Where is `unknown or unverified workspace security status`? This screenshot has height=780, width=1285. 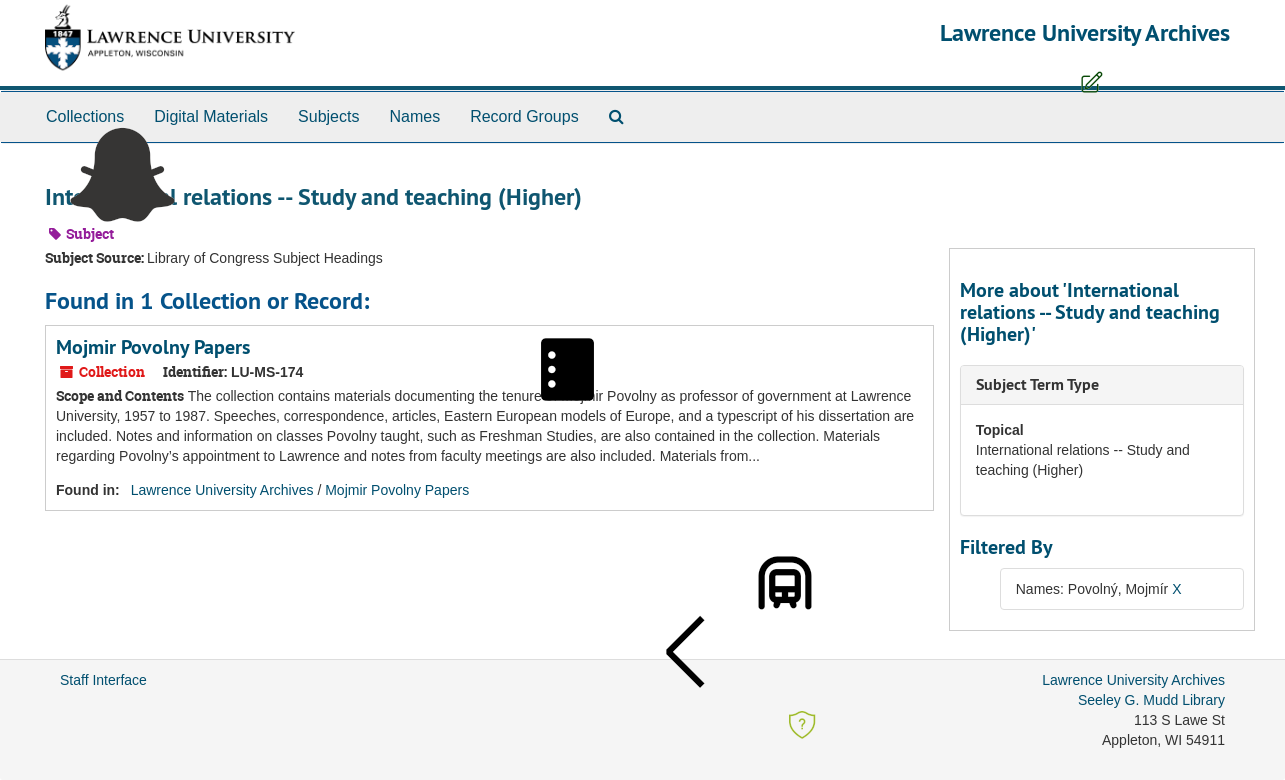 unknown or unverified workspace security status is located at coordinates (802, 725).